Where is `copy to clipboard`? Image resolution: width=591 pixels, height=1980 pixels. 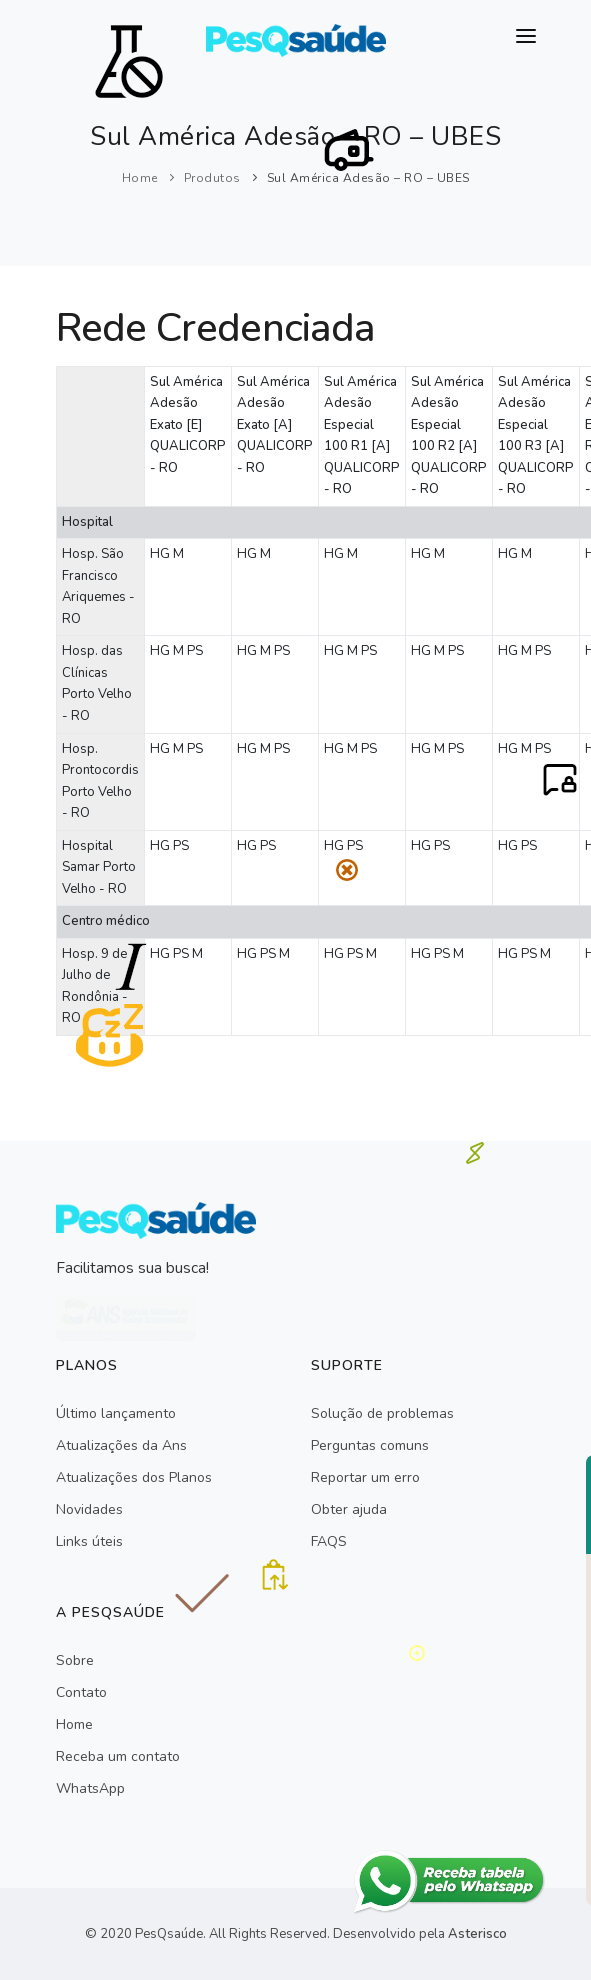
copy to clipboard is located at coordinates (273, 1574).